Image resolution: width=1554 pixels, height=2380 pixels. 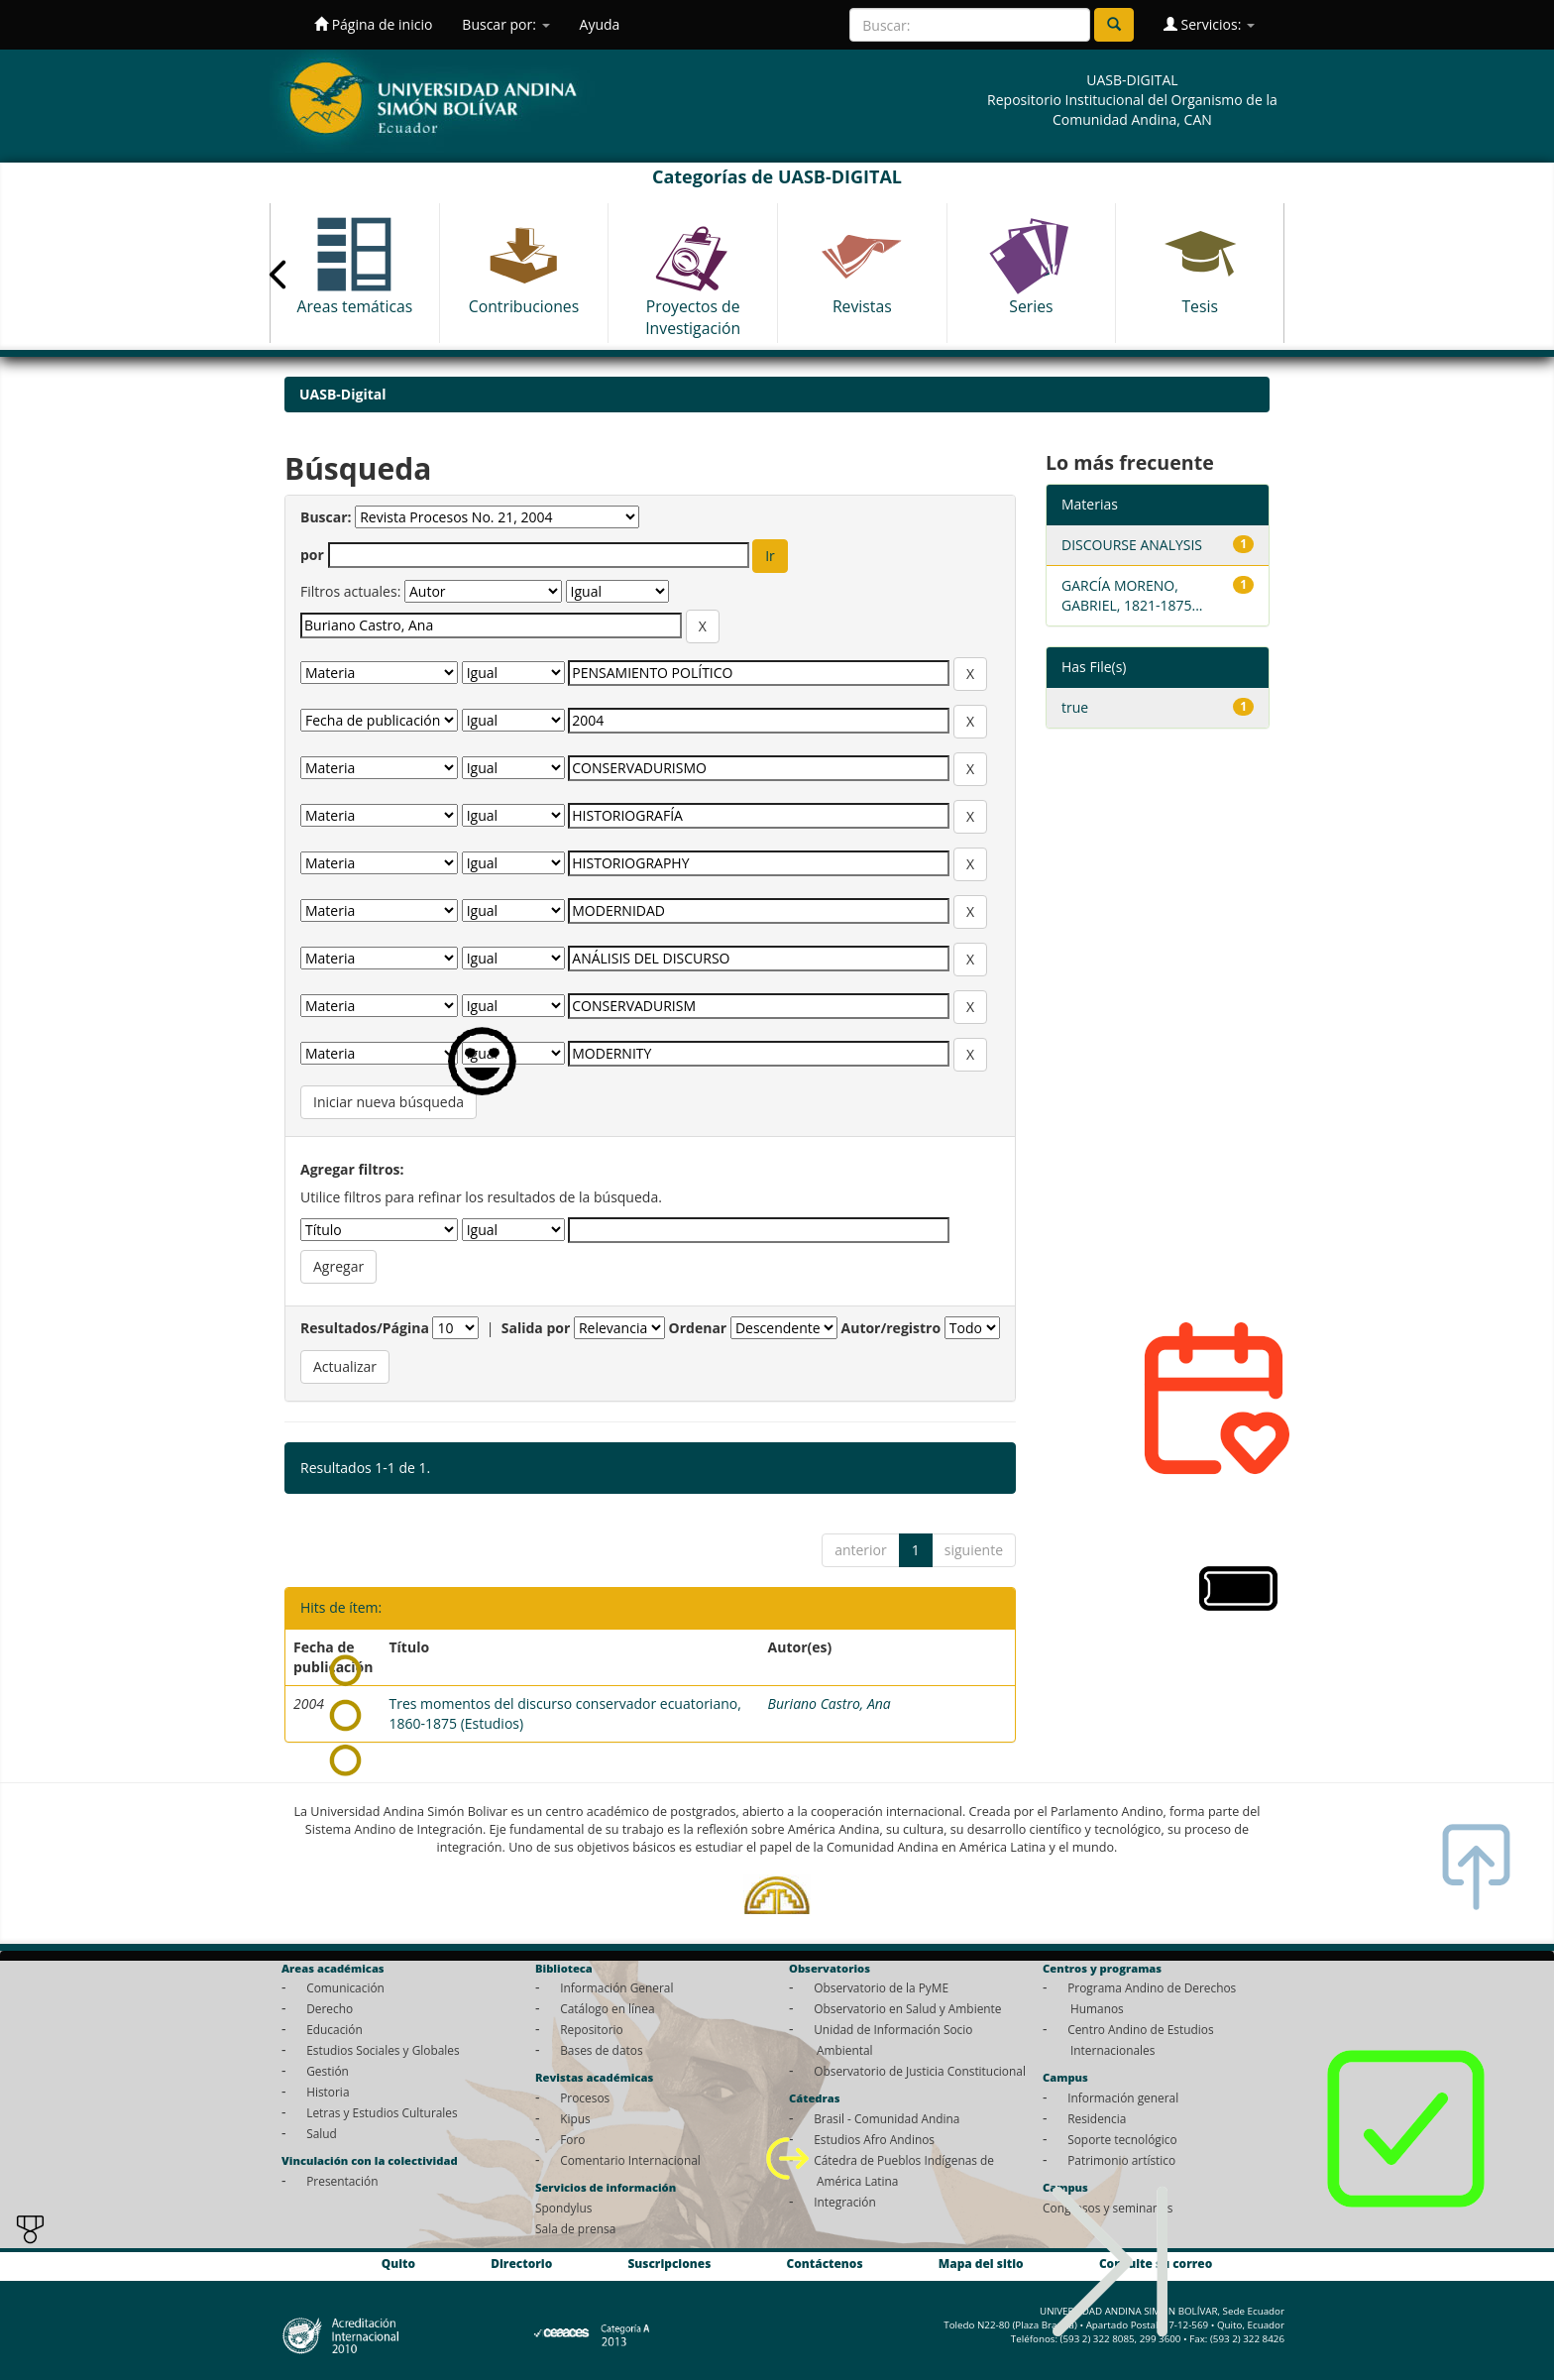 What do you see at coordinates (1238, 1588) in the screenshot?
I see `rotate device to landscape mode` at bounding box center [1238, 1588].